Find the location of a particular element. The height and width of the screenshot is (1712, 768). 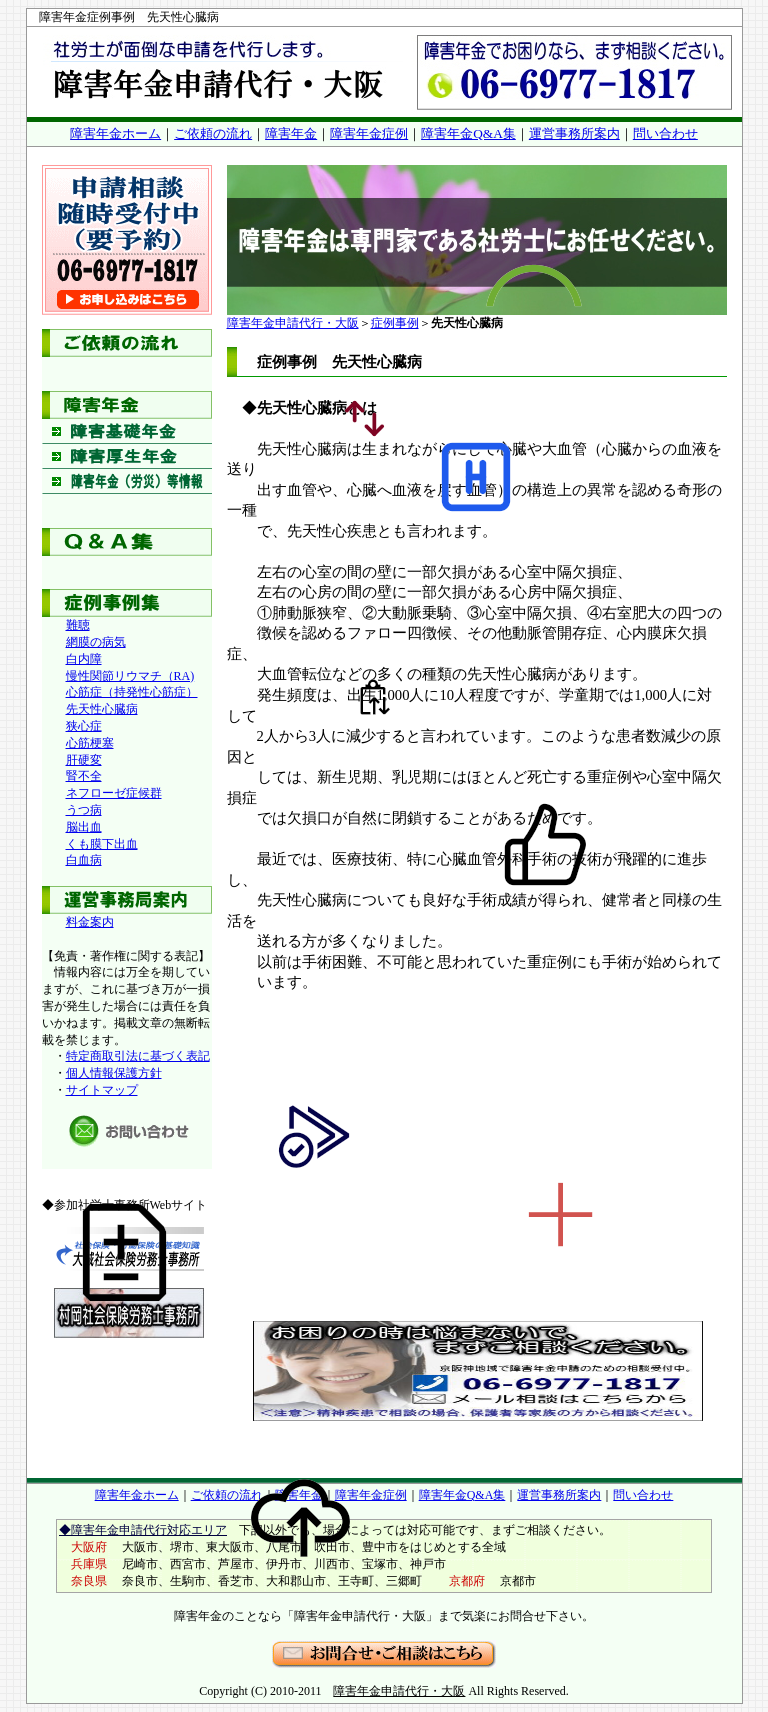

add a new item is located at coordinates (563, 1217).